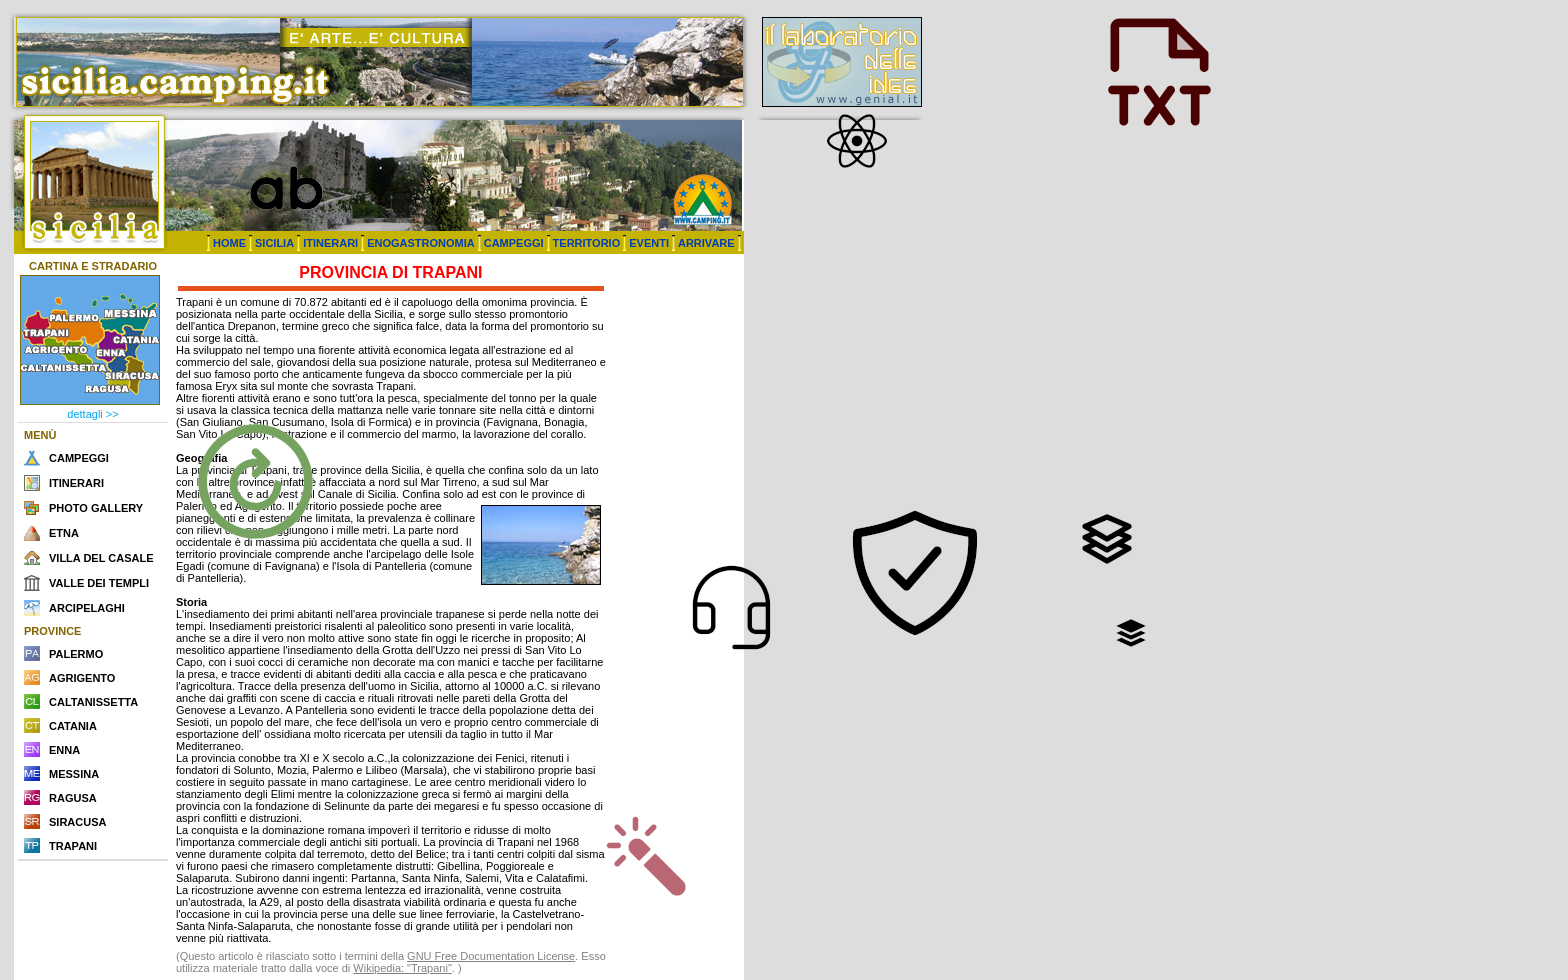 This screenshot has height=980, width=1568. Describe the element at coordinates (1159, 76) in the screenshot. I see `open a plain text file` at that location.